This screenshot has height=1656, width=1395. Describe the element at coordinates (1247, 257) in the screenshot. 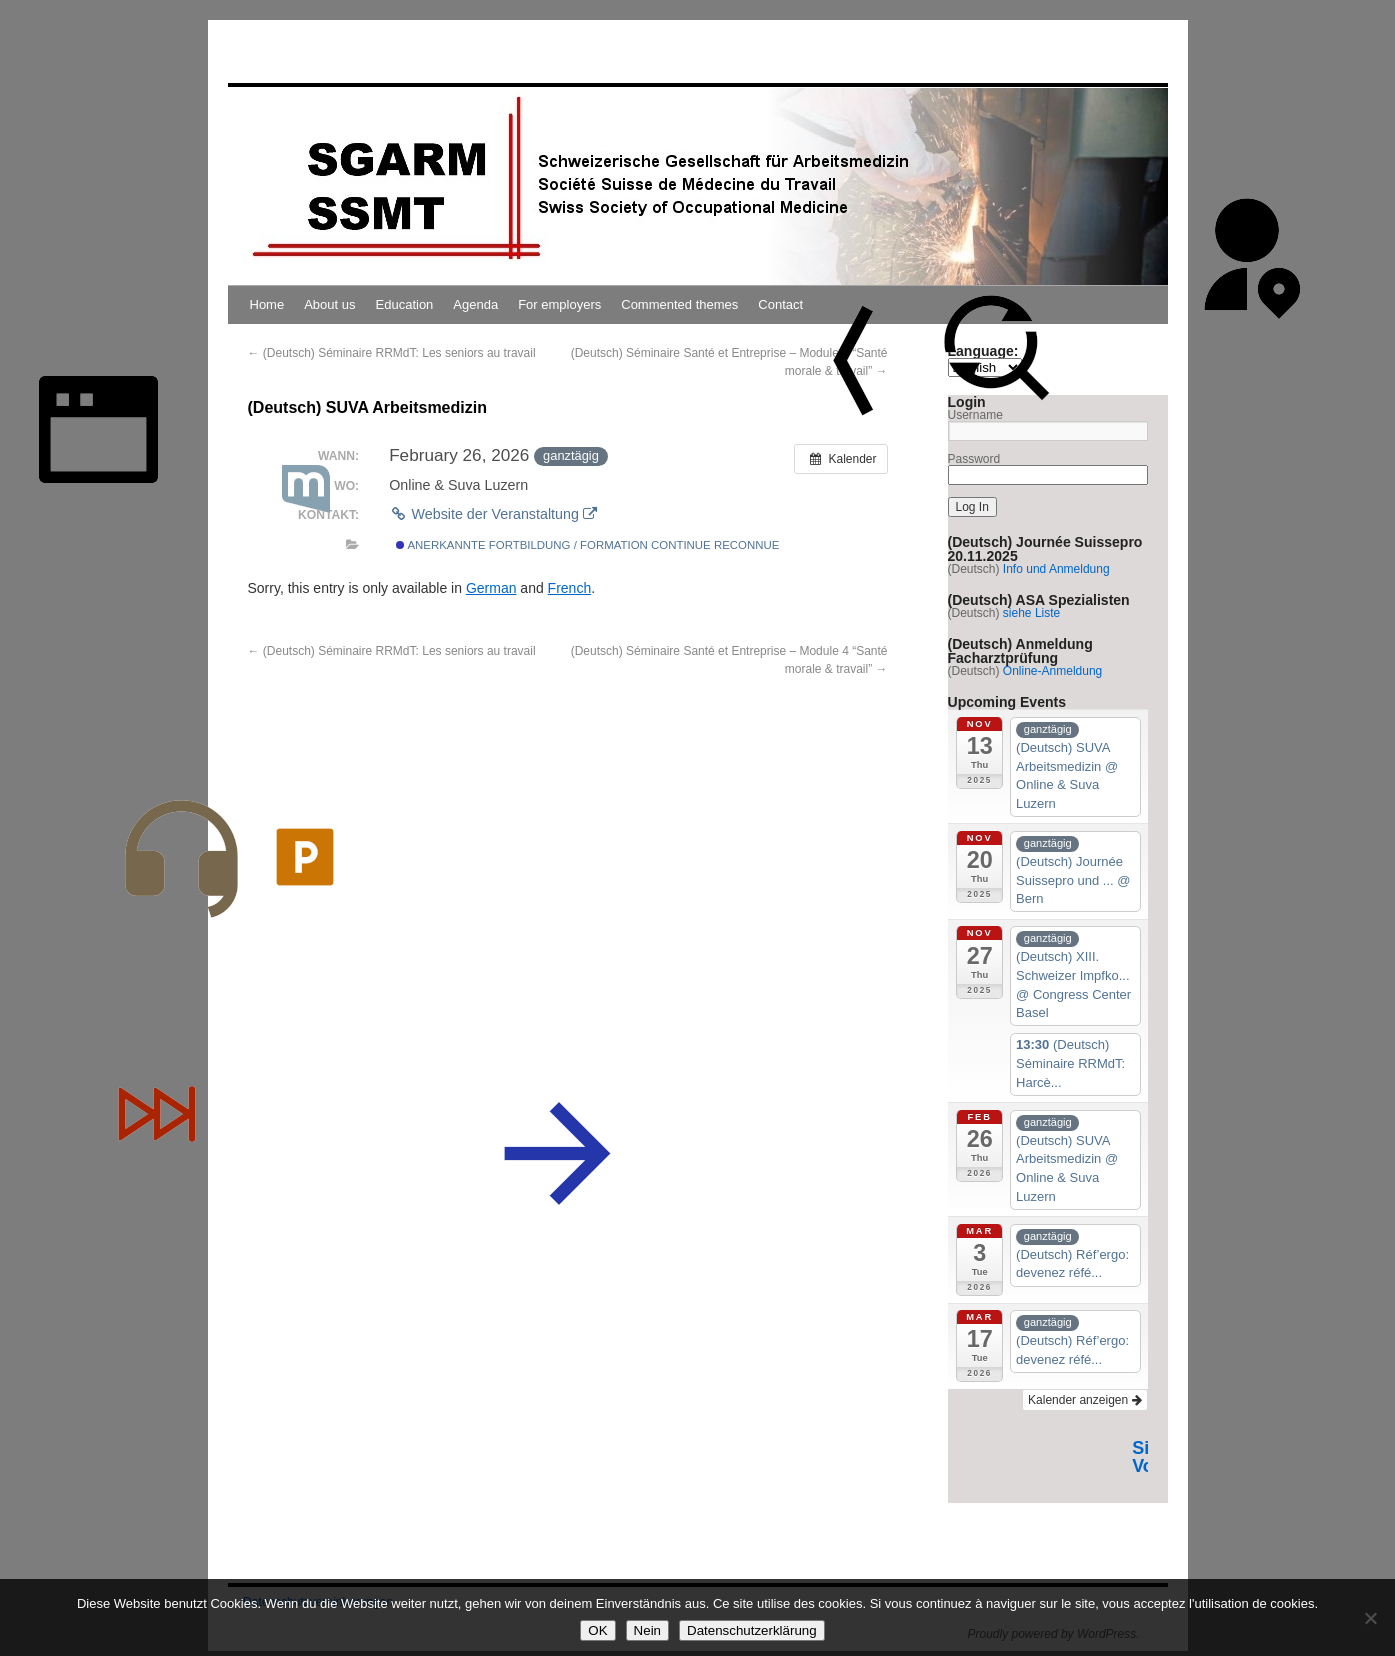

I see `view user's current location` at that location.